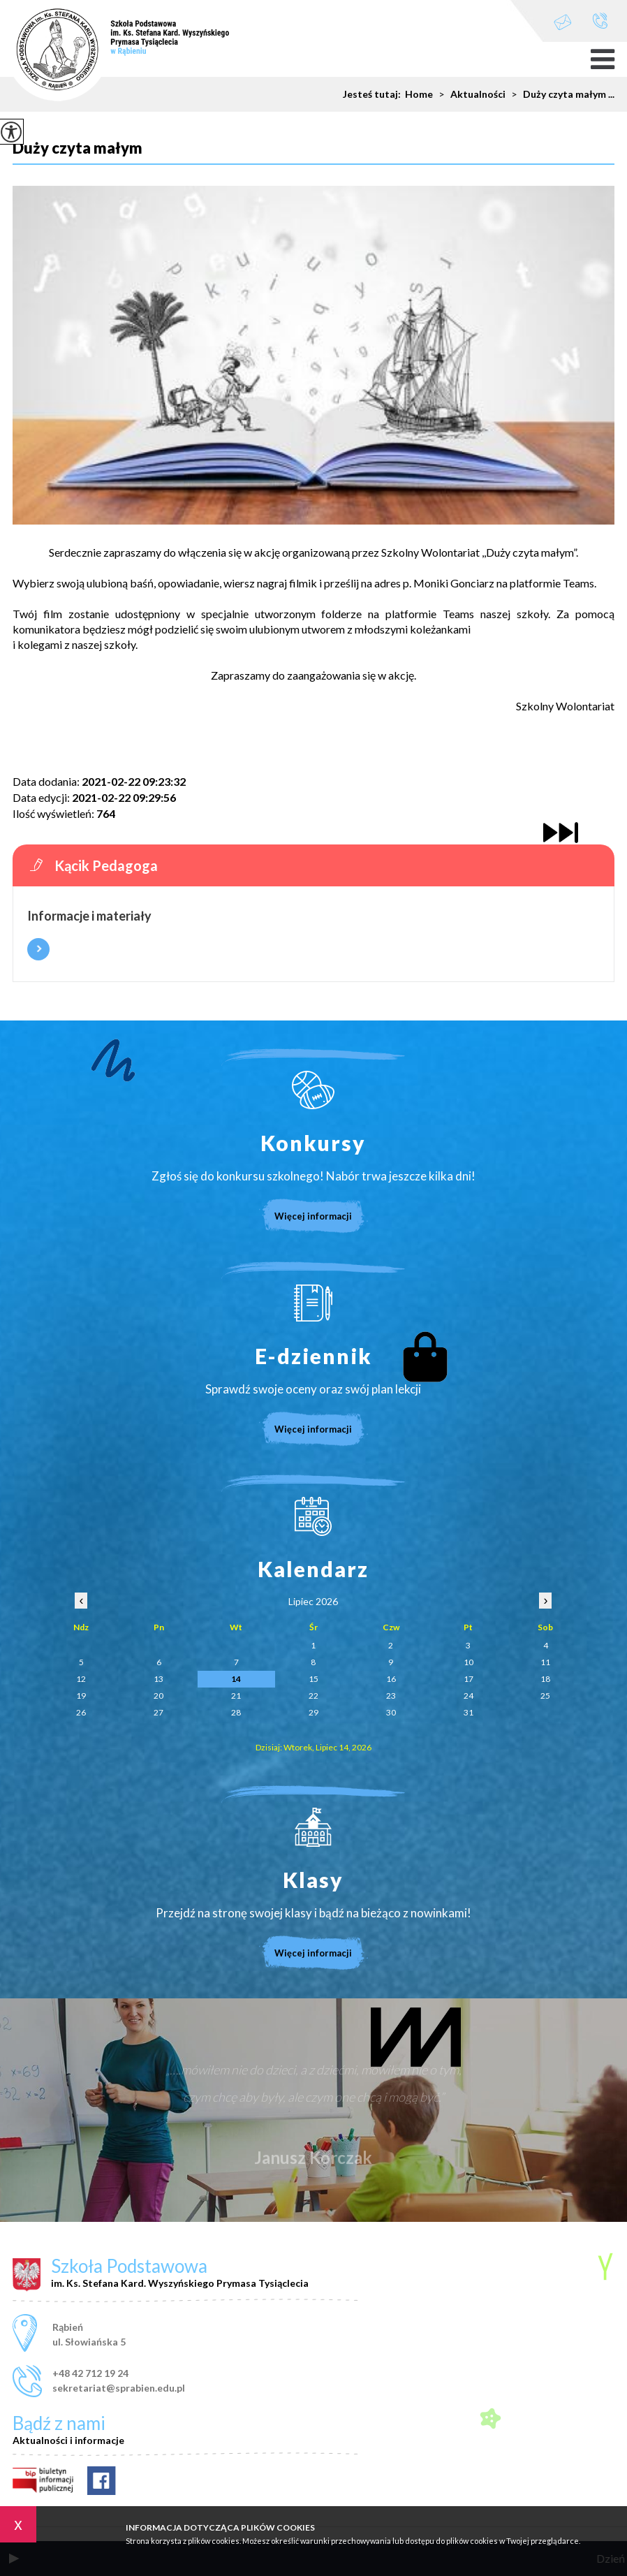  What do you see at coordinates (415, 2037) in the screenshot?
I see `open ChartMogul analytics dashboard` at bounding box center [415, 2037].